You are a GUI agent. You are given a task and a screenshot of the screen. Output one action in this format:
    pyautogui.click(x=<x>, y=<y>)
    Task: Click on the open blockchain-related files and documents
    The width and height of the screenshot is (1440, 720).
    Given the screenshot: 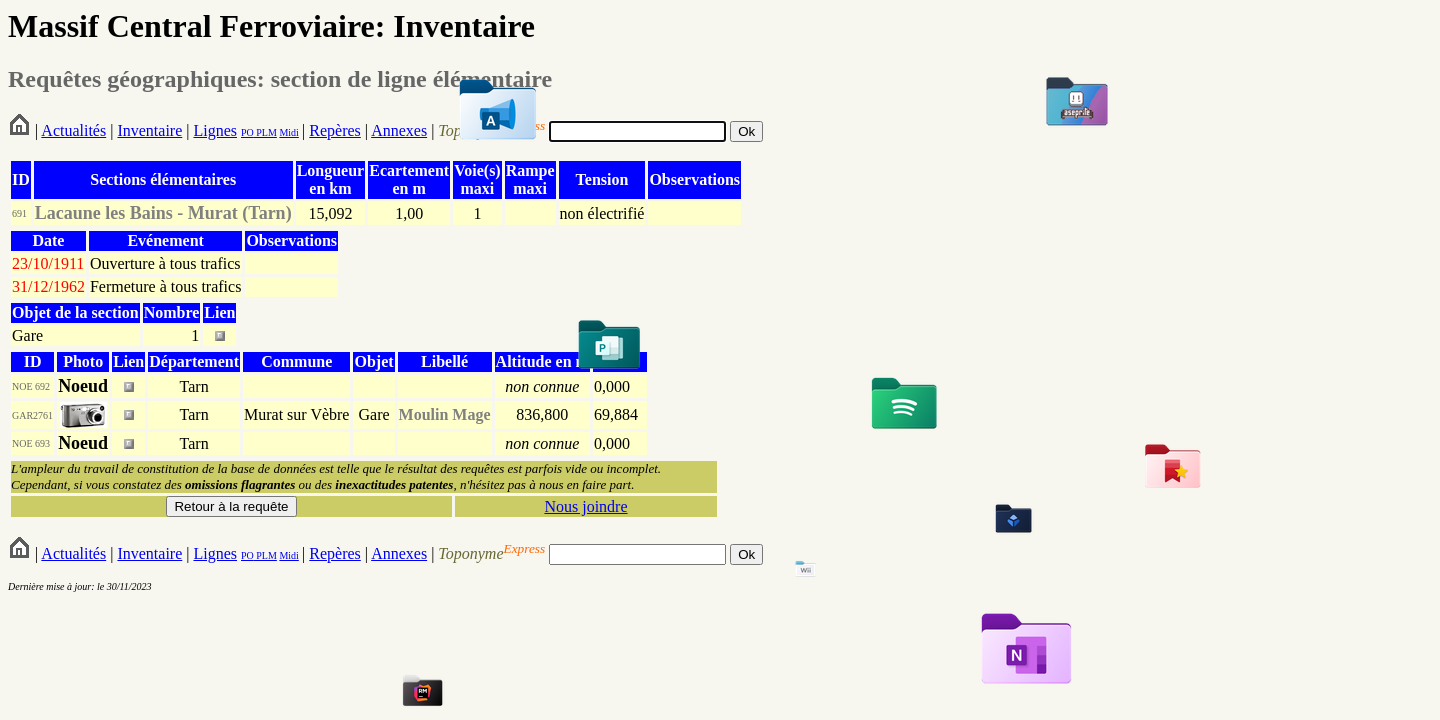 What is the action you would take?
    pyautogui.click(x=1013, y=519)
    